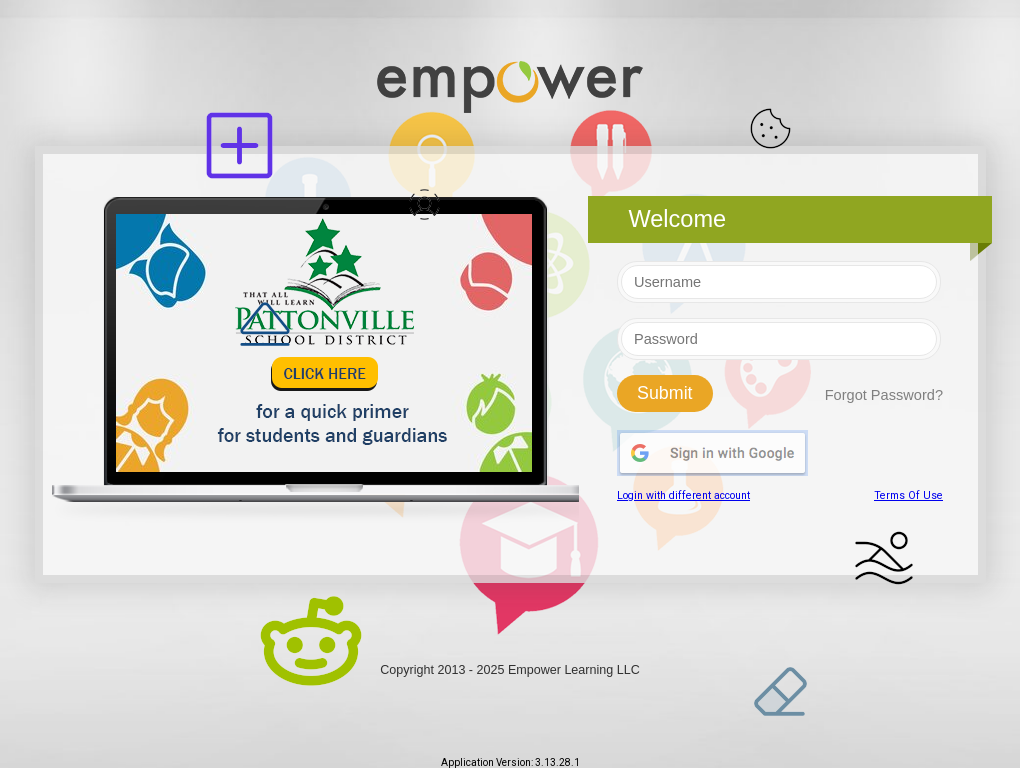 The image size is (1020, 768). What do you see at coordinates (770, 128) in the screenshot?
I see `manage cookie preferences and privacy settings` at bounding box center [770, 128].